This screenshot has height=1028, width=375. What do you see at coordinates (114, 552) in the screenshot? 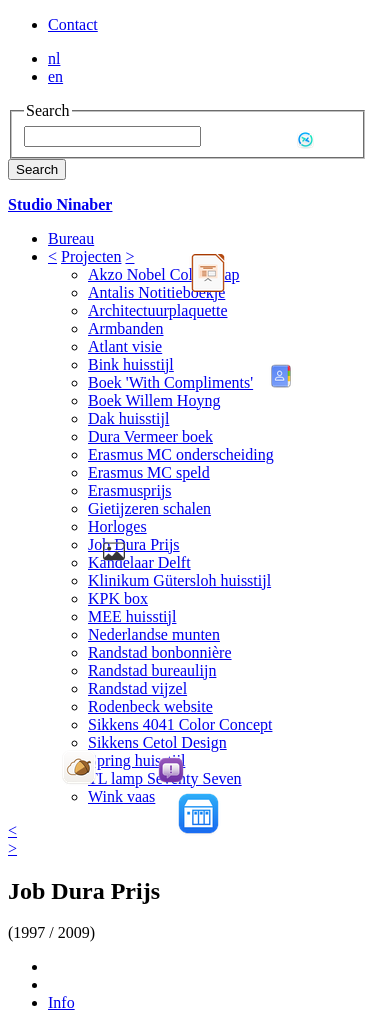
I see `open photo viewer application` at bounding box center [114, 552].